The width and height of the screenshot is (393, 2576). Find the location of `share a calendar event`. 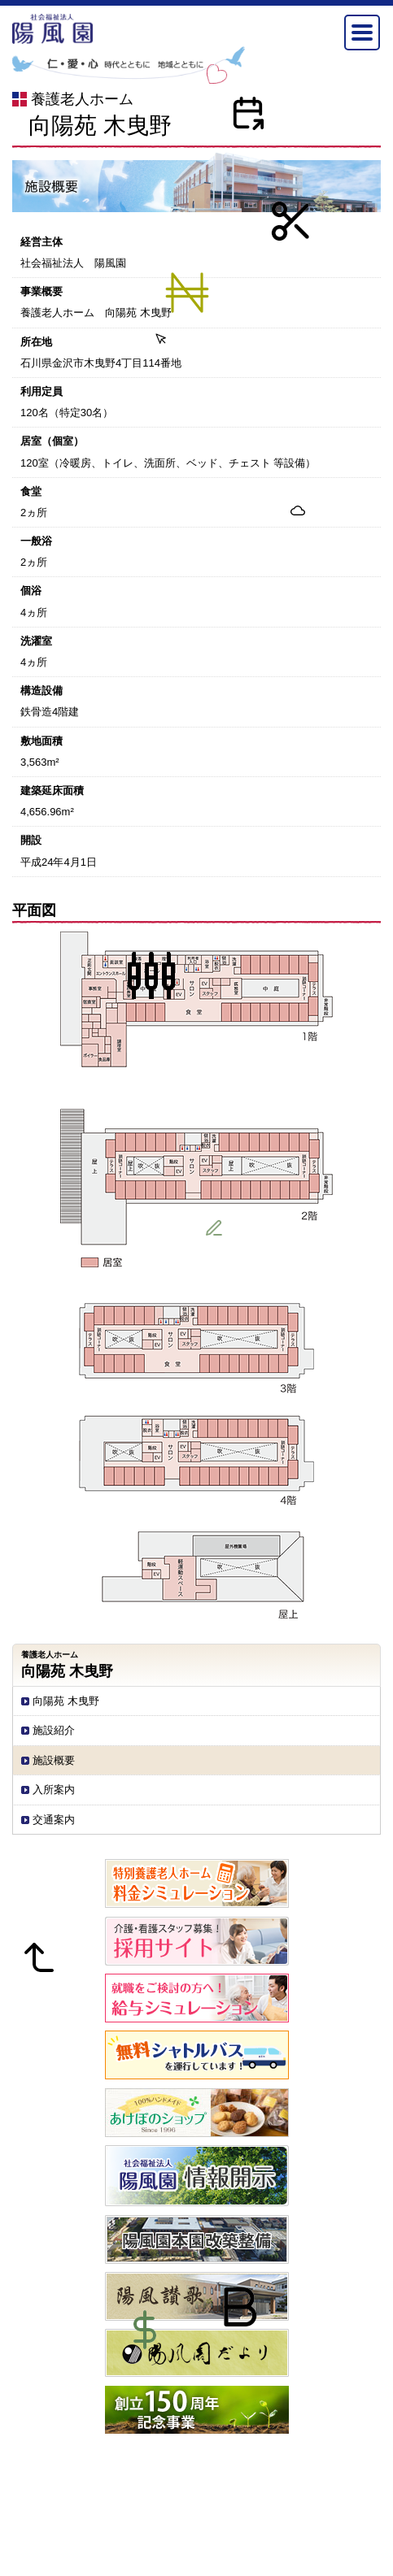

share a calendar event is located at coordinates (247, 112).